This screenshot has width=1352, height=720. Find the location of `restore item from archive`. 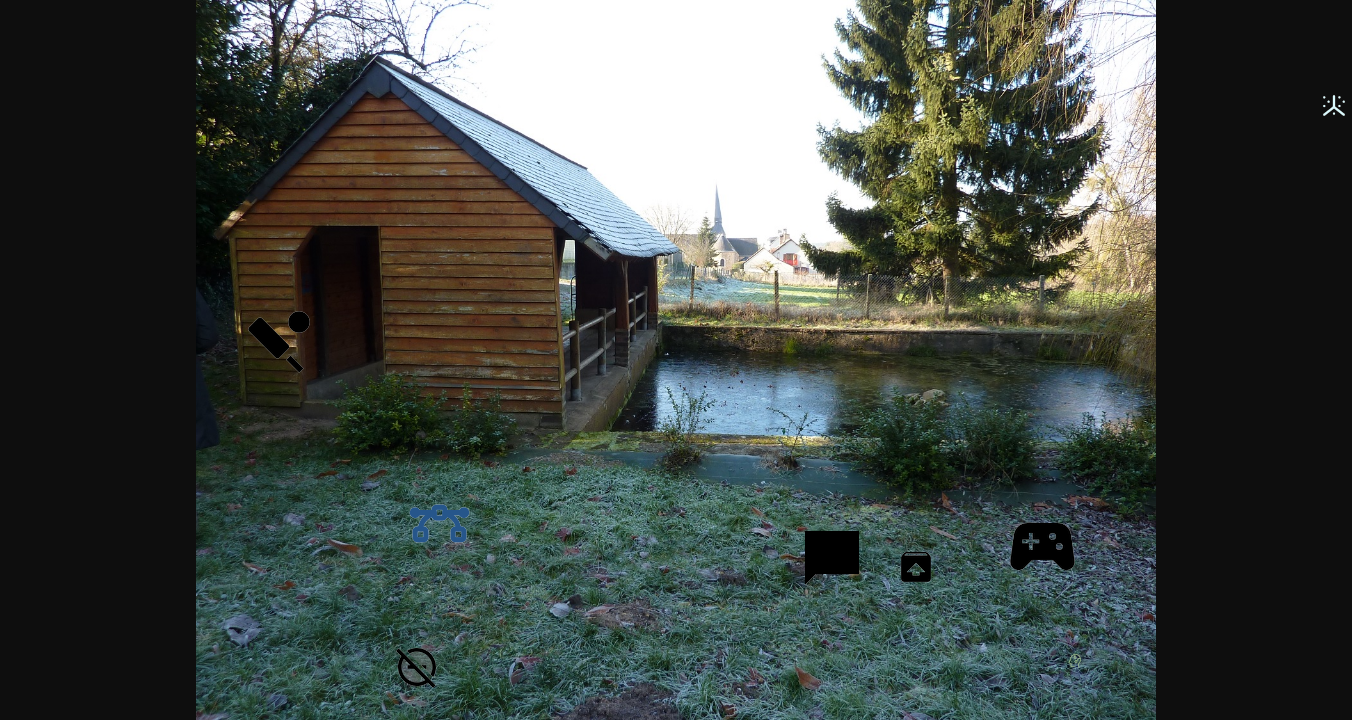

restore item from archive is located at coordinates (916, 567).